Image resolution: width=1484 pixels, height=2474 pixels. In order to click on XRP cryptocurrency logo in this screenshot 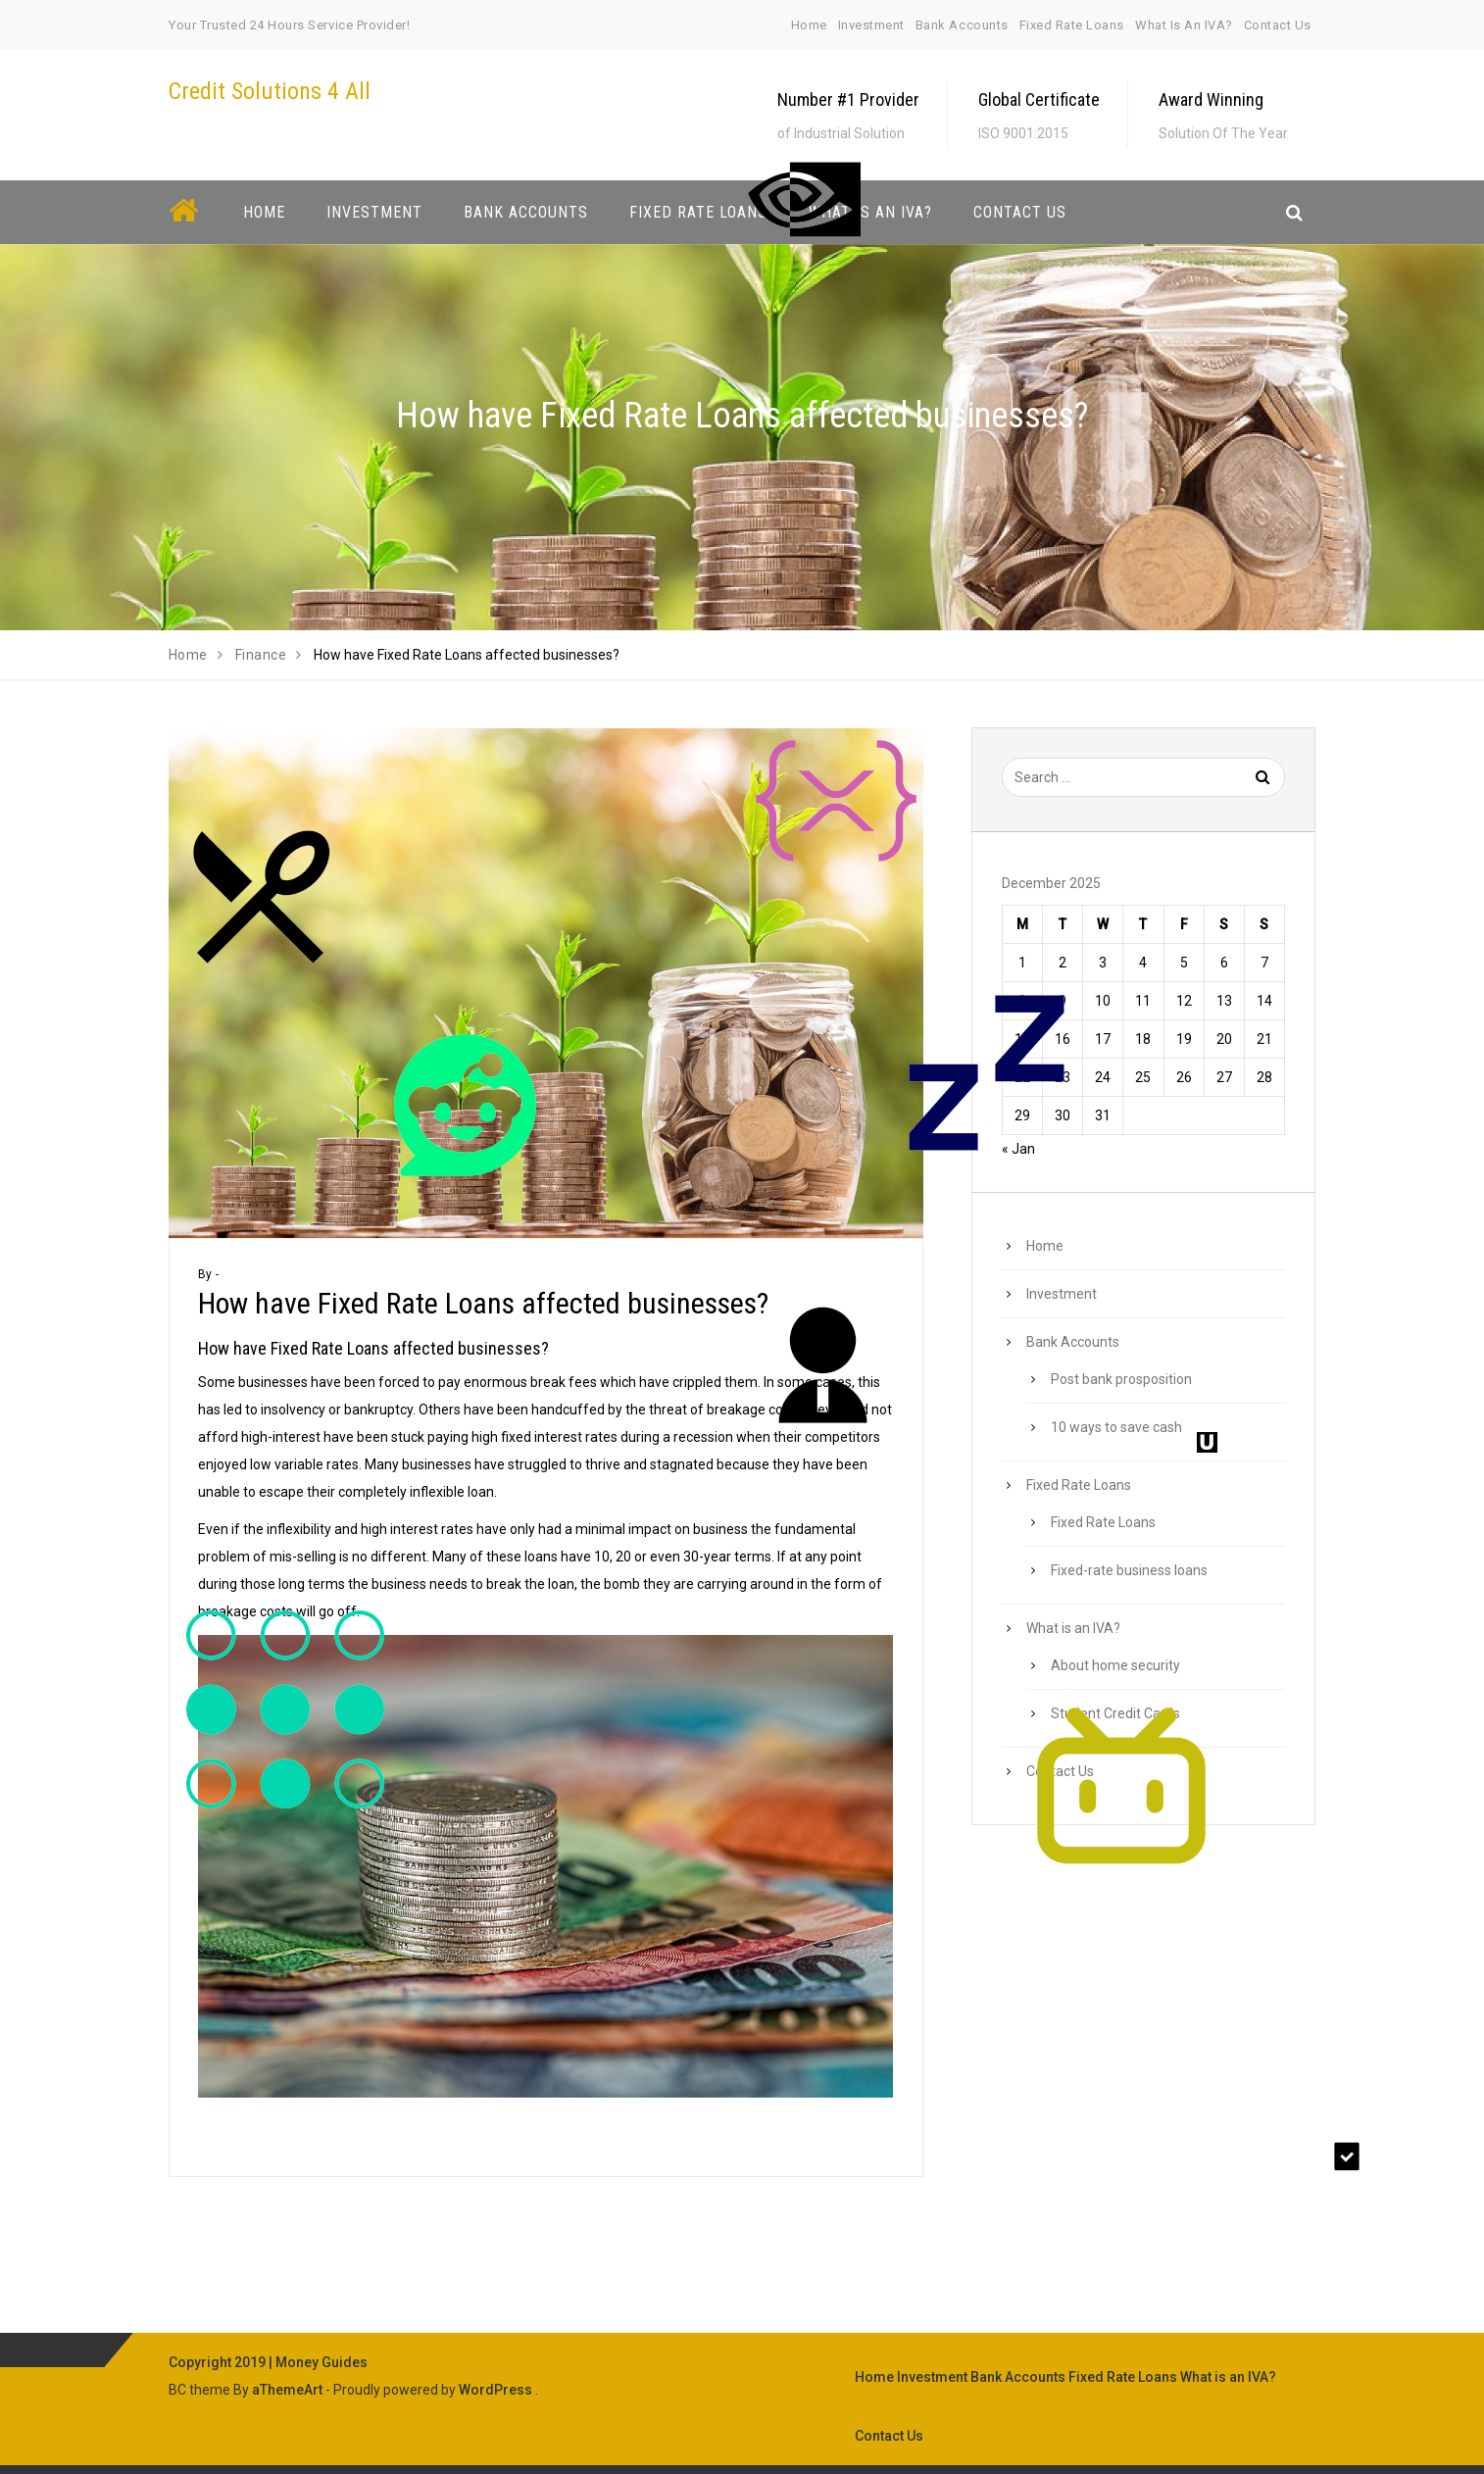, I will do `click(836, 801)`.